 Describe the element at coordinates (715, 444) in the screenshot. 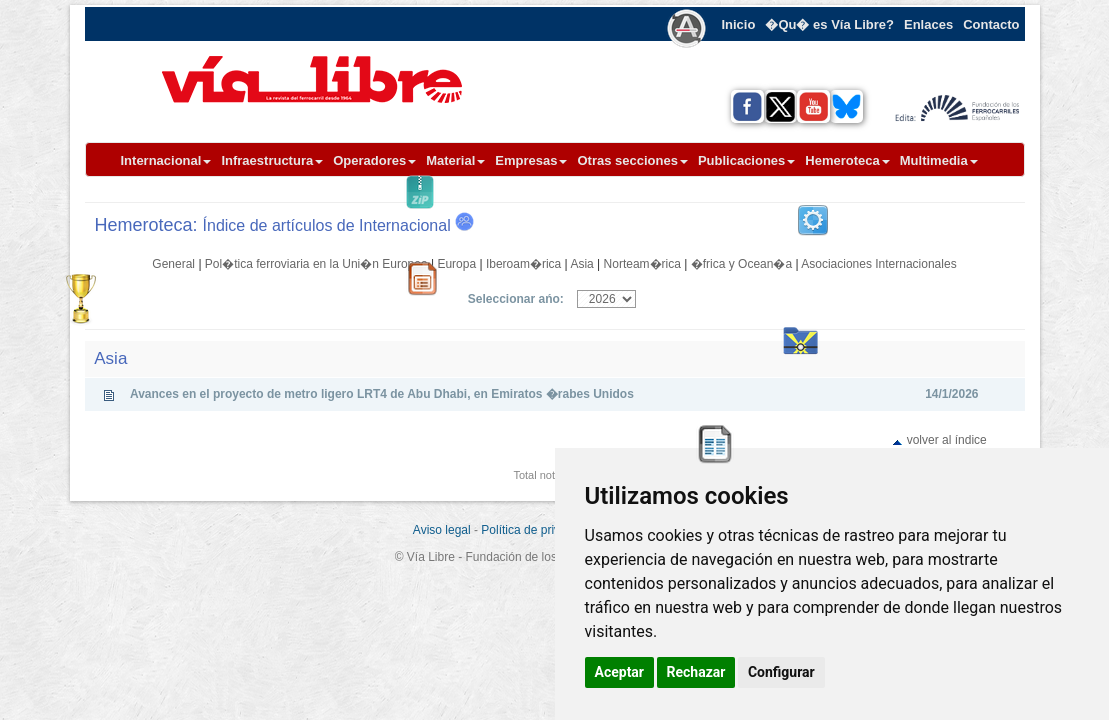

I see `libreoffice master document file type` at that location.